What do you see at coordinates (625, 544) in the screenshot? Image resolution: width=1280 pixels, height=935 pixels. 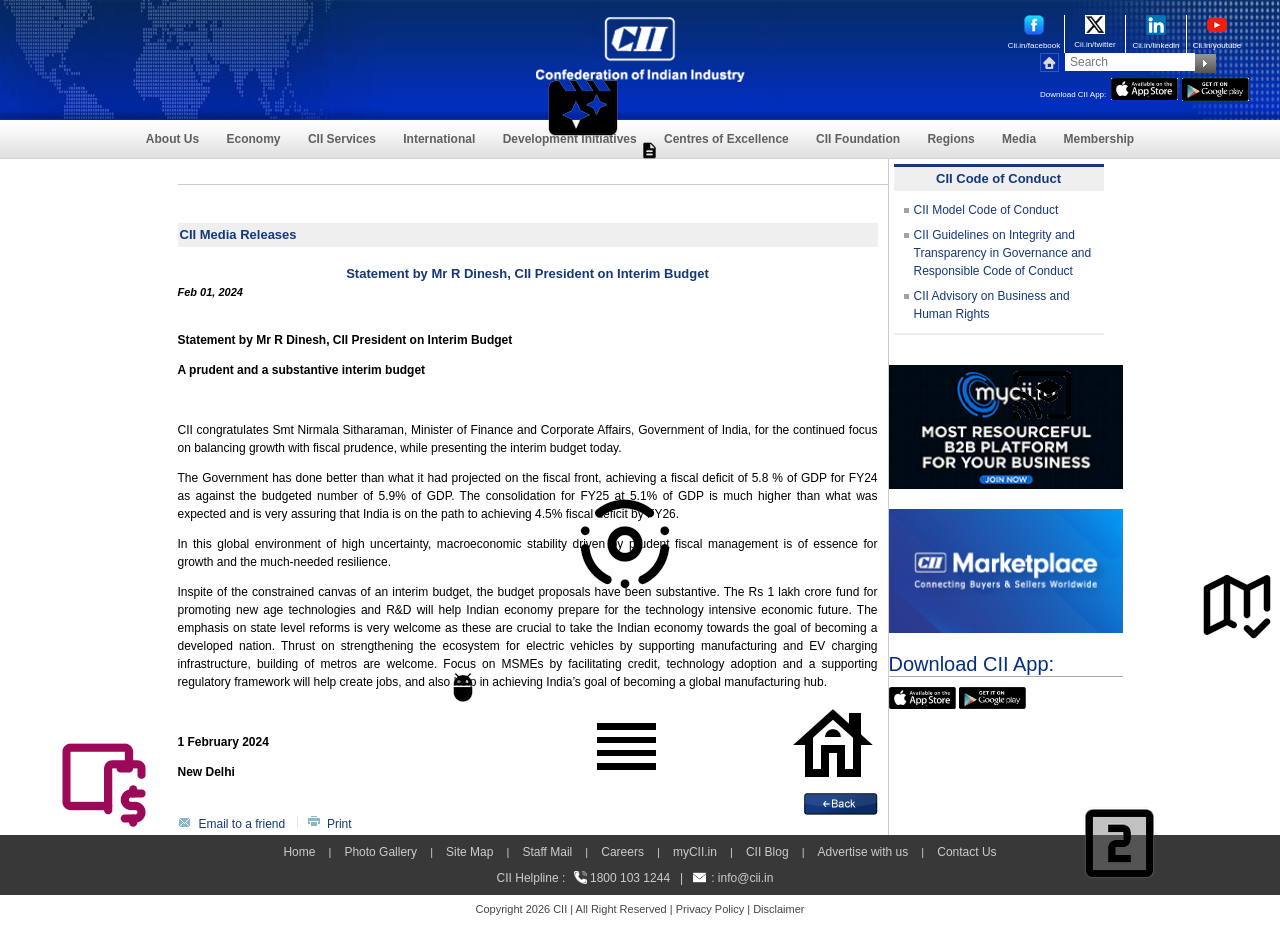 I see `access science or chemistry features` at bounding box center [625, 544].